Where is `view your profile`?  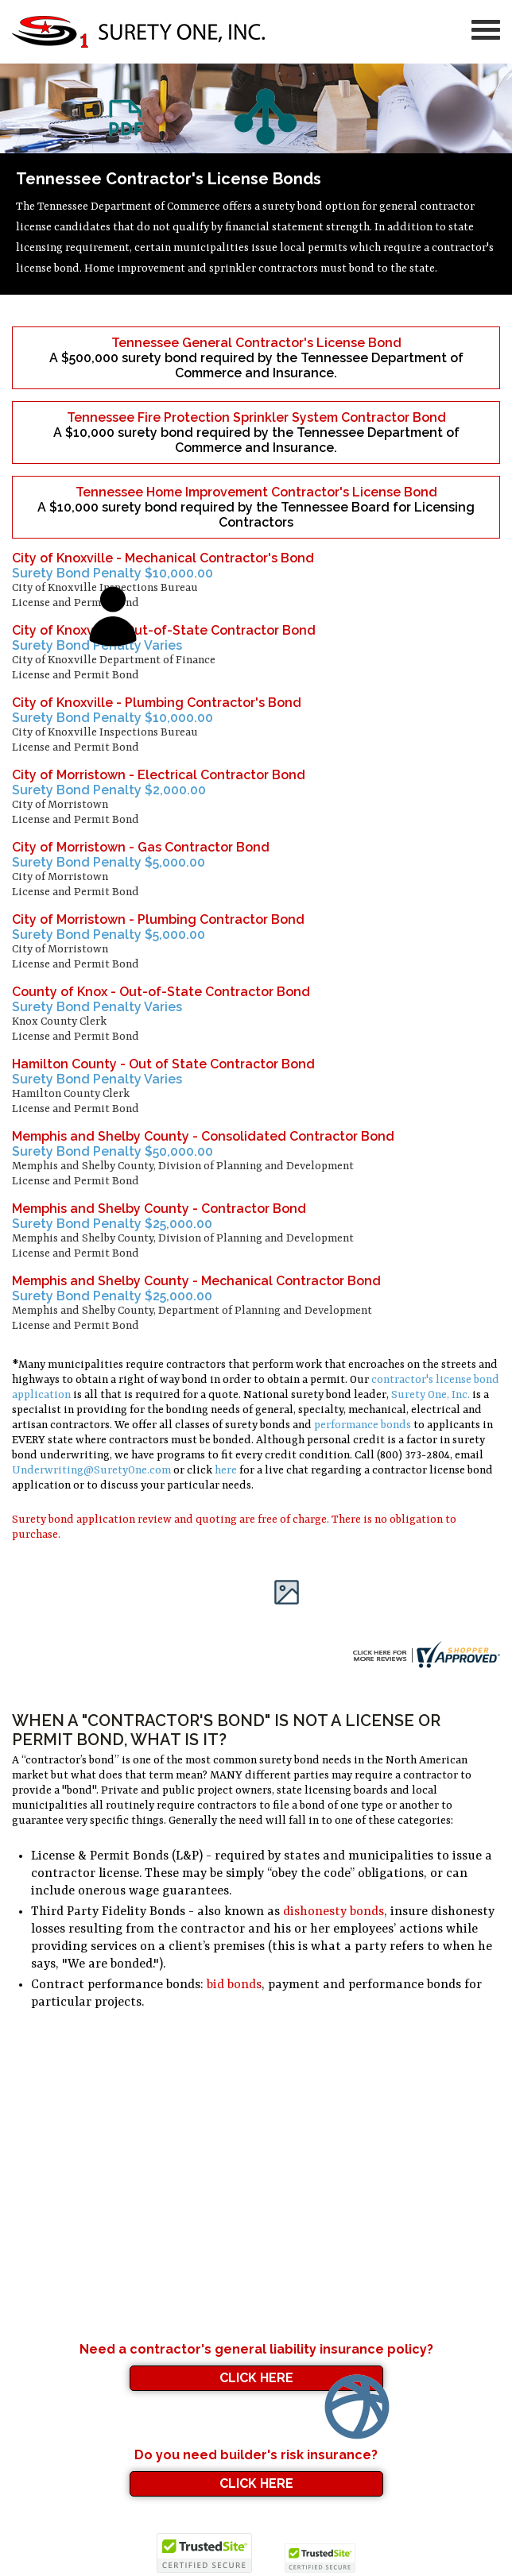
view your profile is located at coordinates (113, 616).